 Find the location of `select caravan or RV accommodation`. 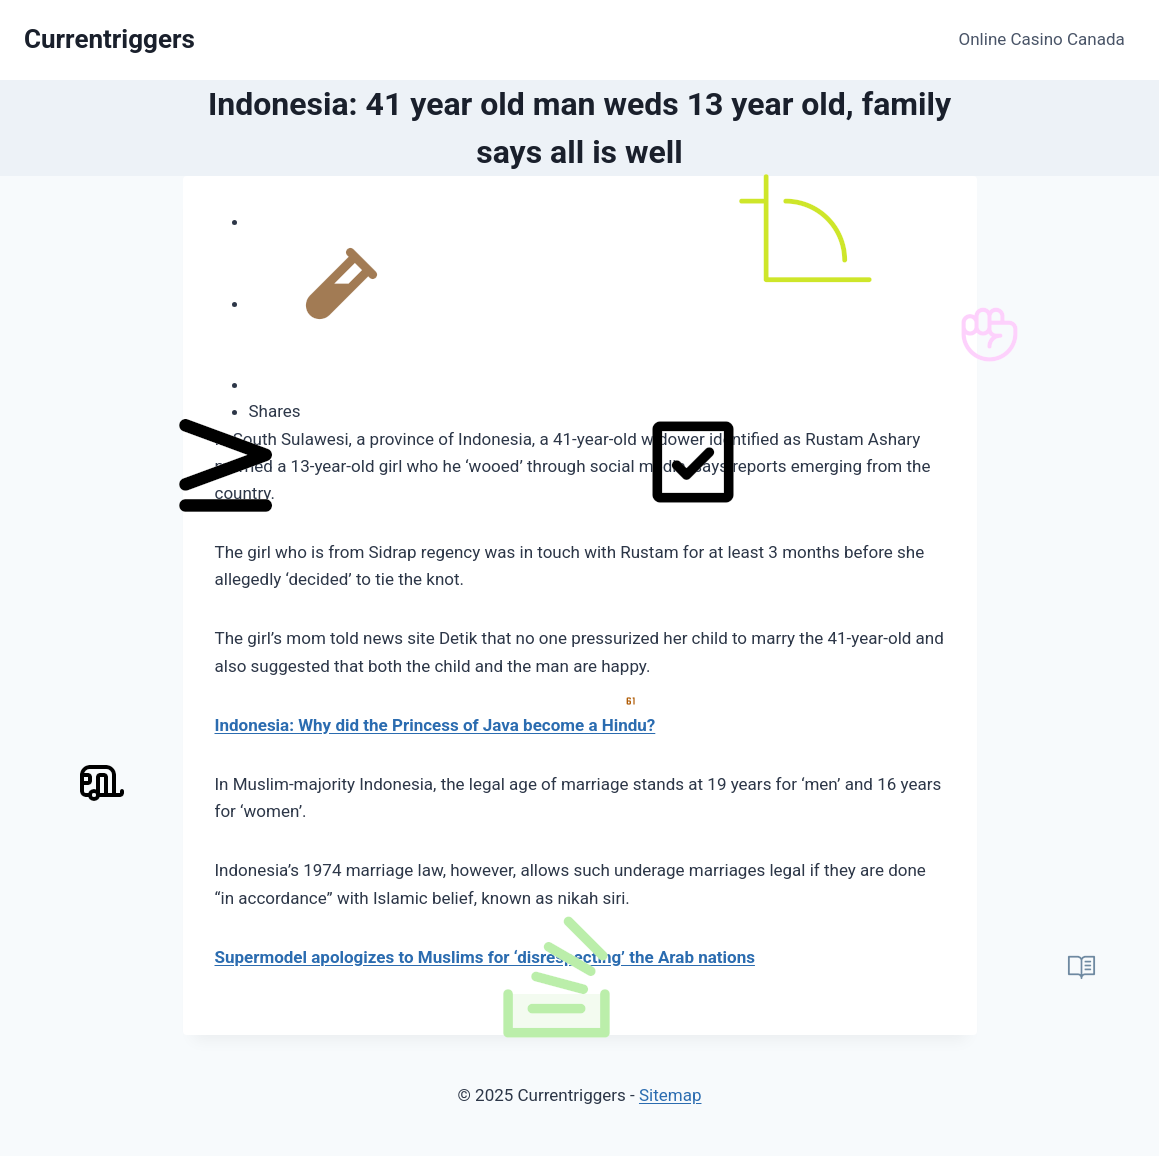

select caravan or RV accommodation is located at coordinates (102, 781).